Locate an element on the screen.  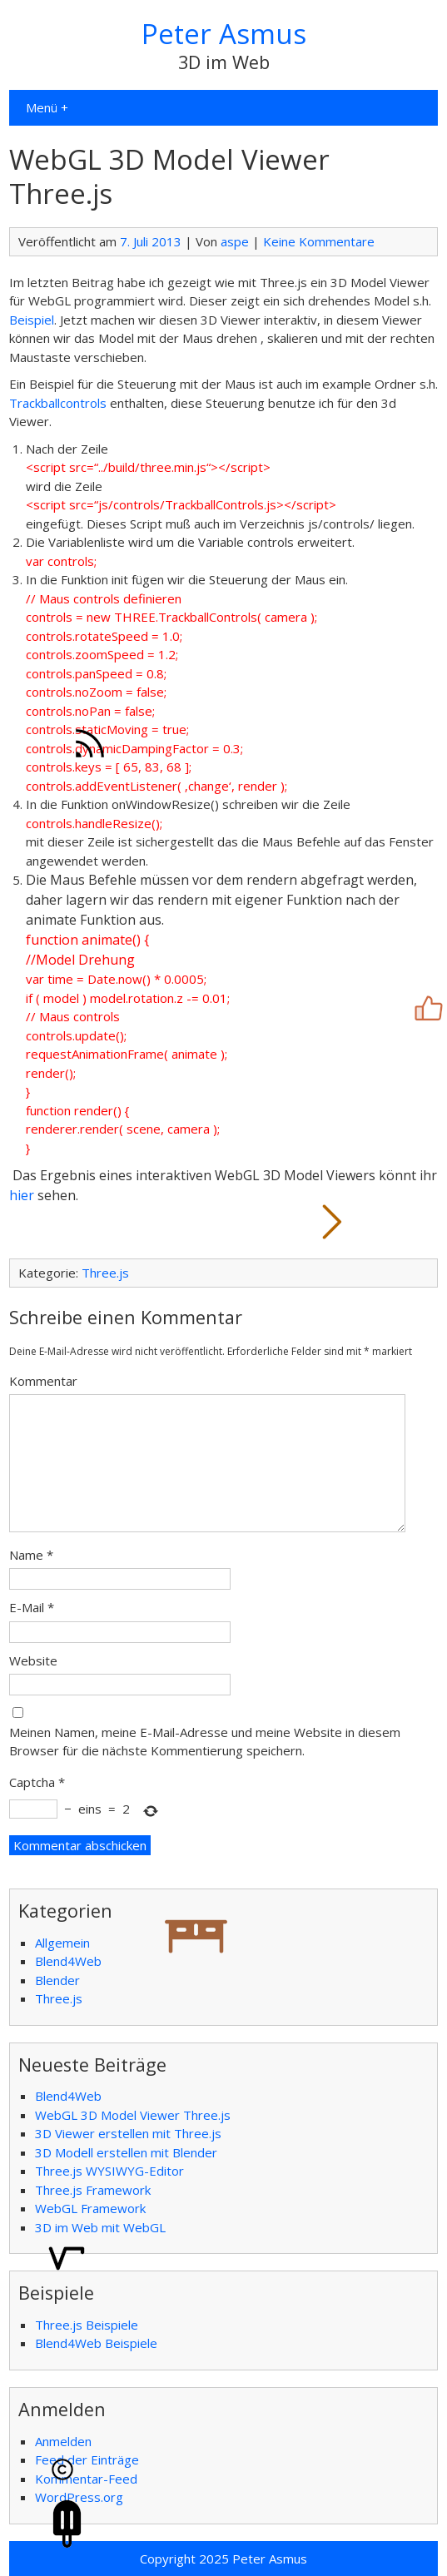
subscribe to an RSS feed is located at coordinates (90, 743).